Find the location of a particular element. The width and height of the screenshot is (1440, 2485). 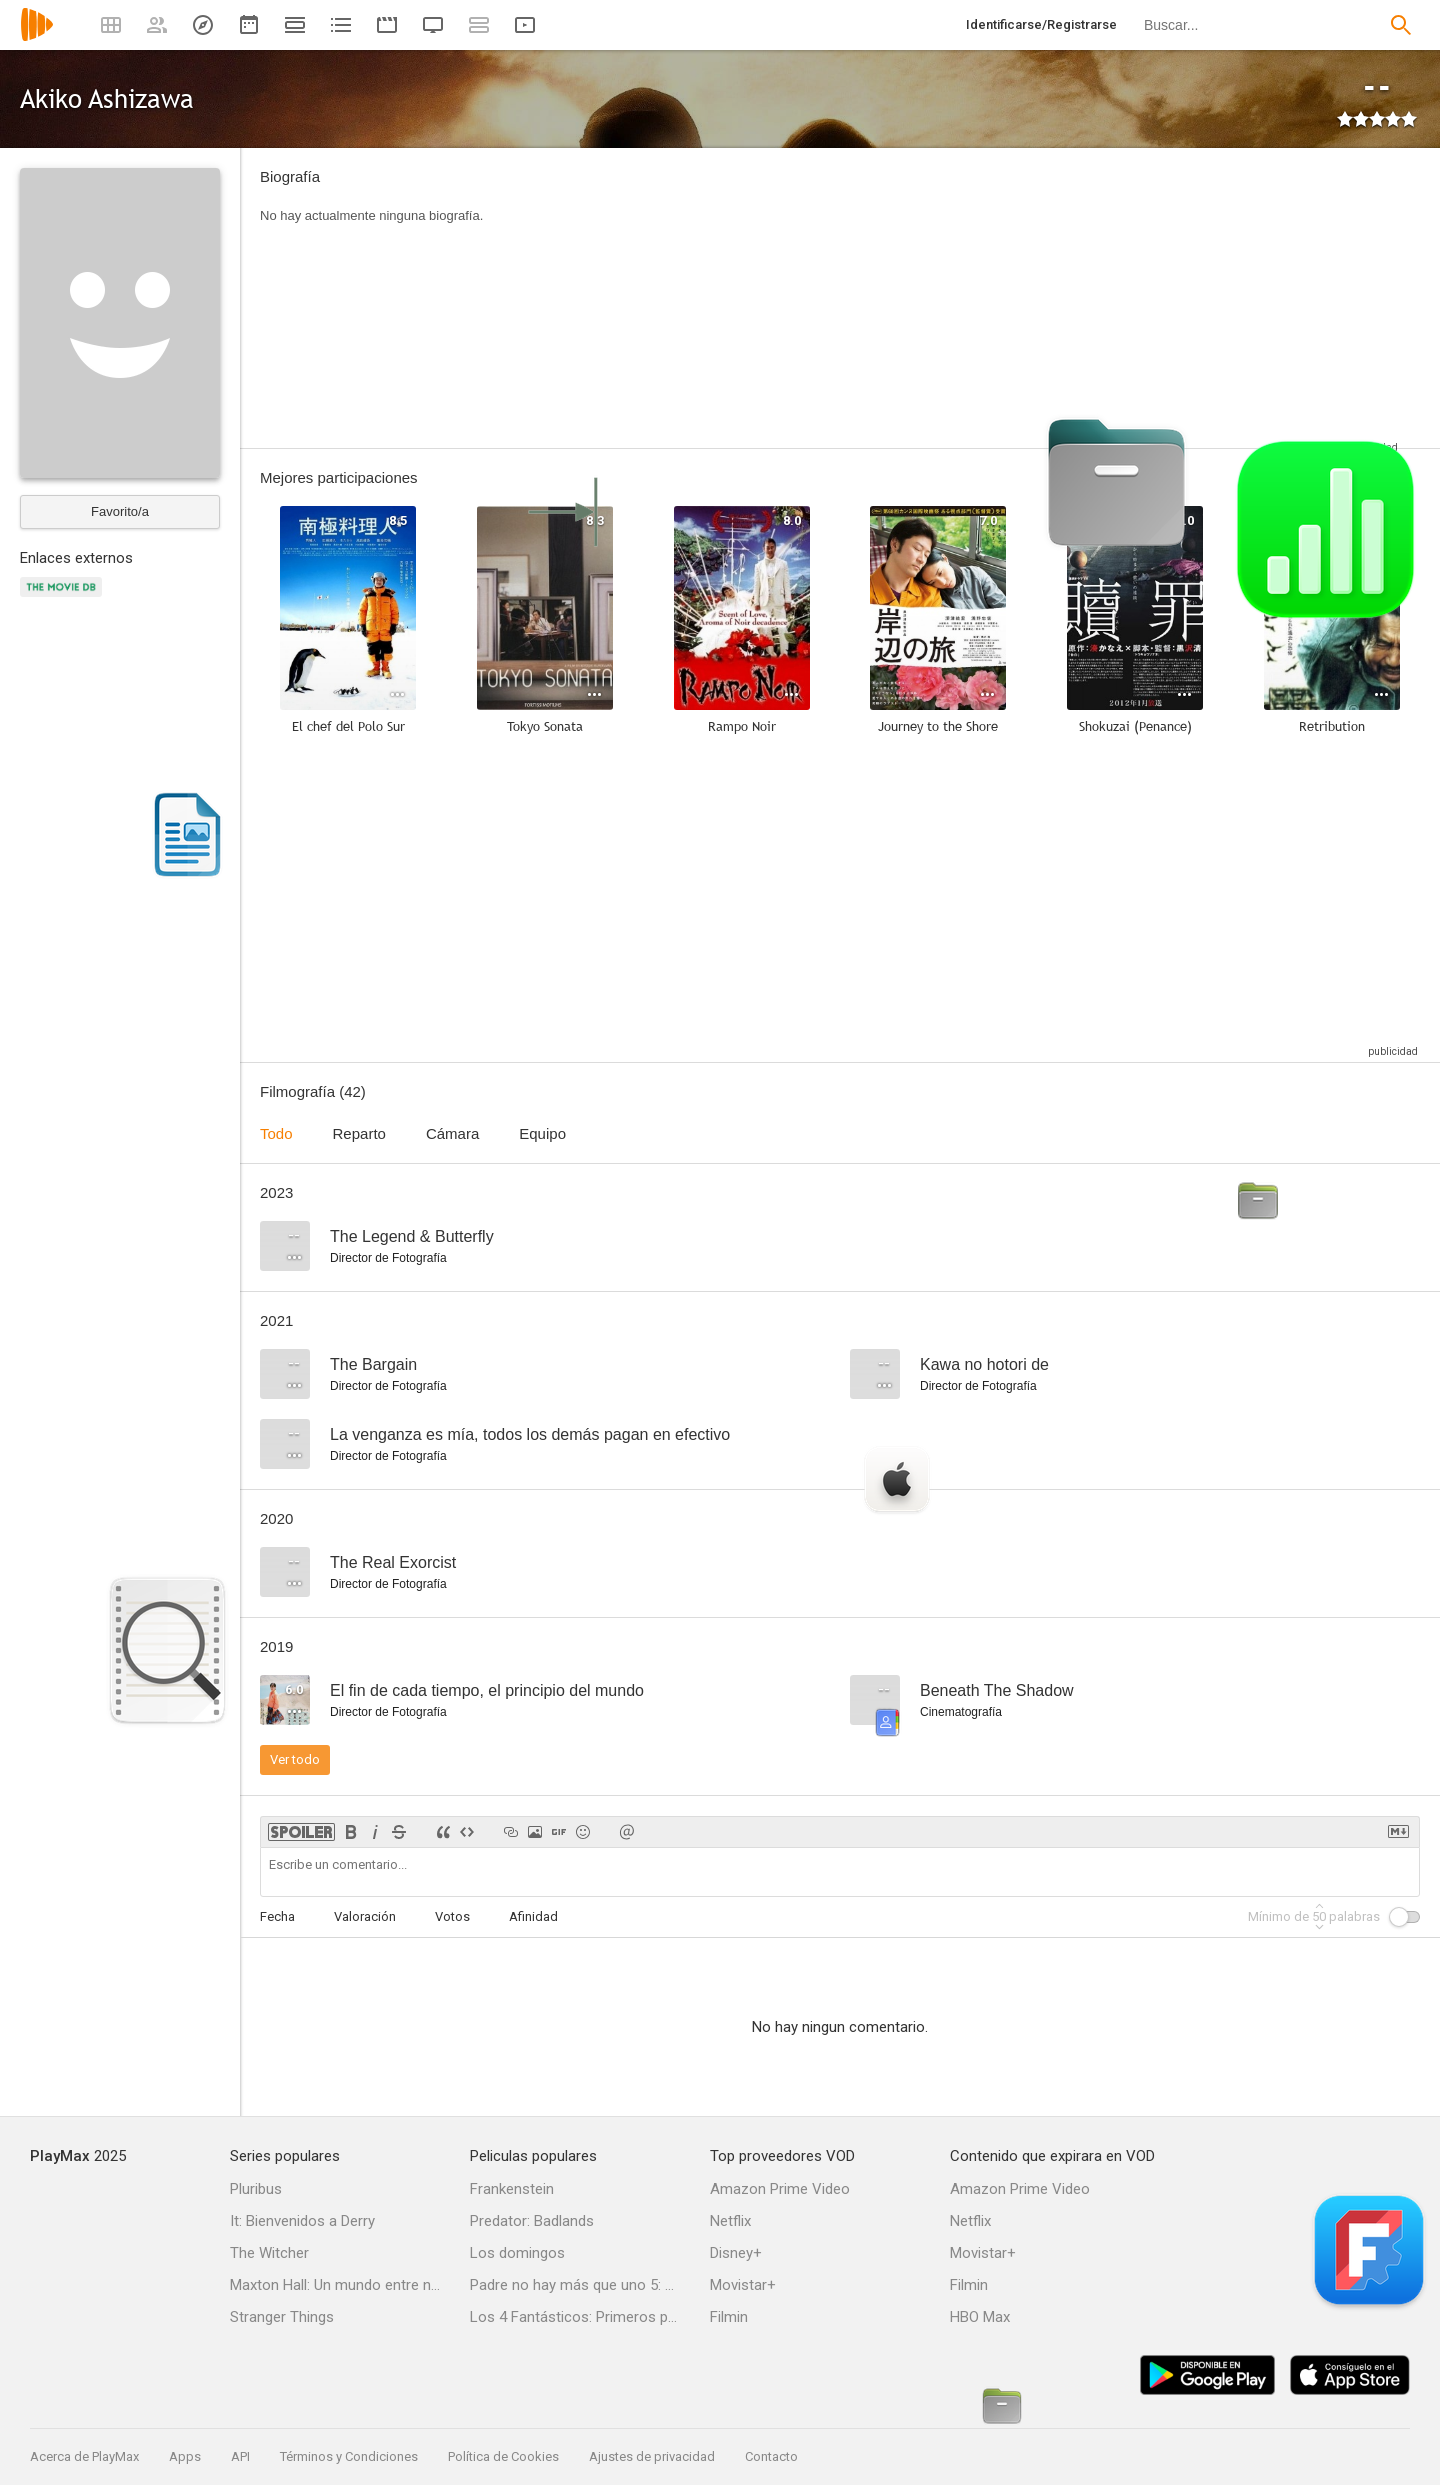

open a libreoffice writer document is located at coordinates (187, 834).